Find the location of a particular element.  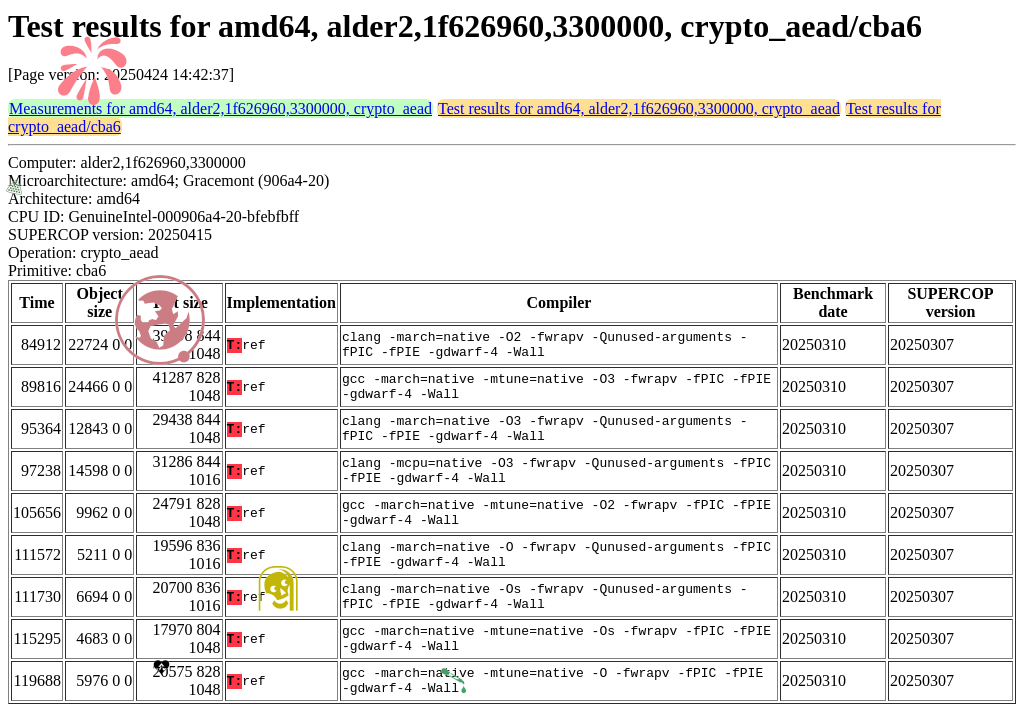

view orbital or satellite tracking is located at coordinates (160, 320).